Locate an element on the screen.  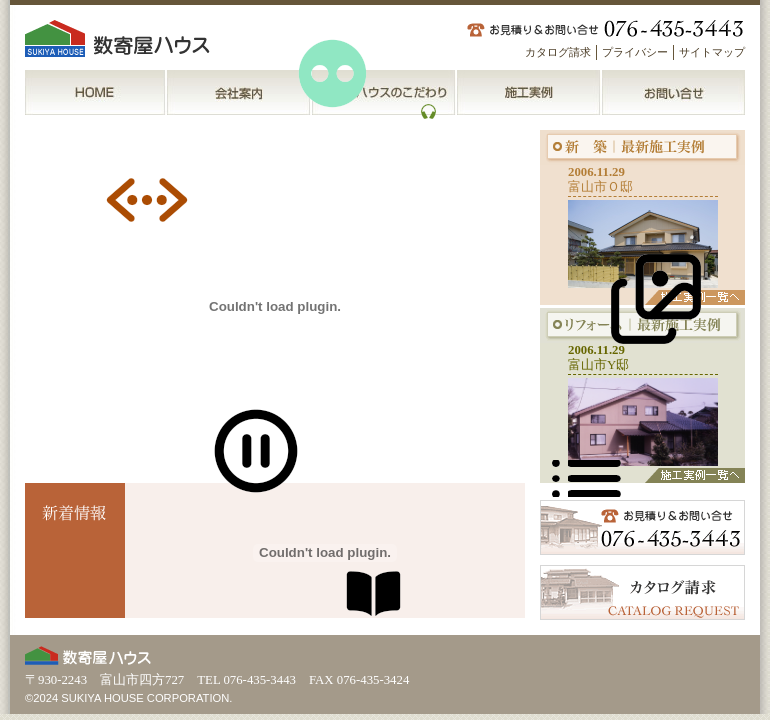
open Flickr app is located at coordinates (332, 73).